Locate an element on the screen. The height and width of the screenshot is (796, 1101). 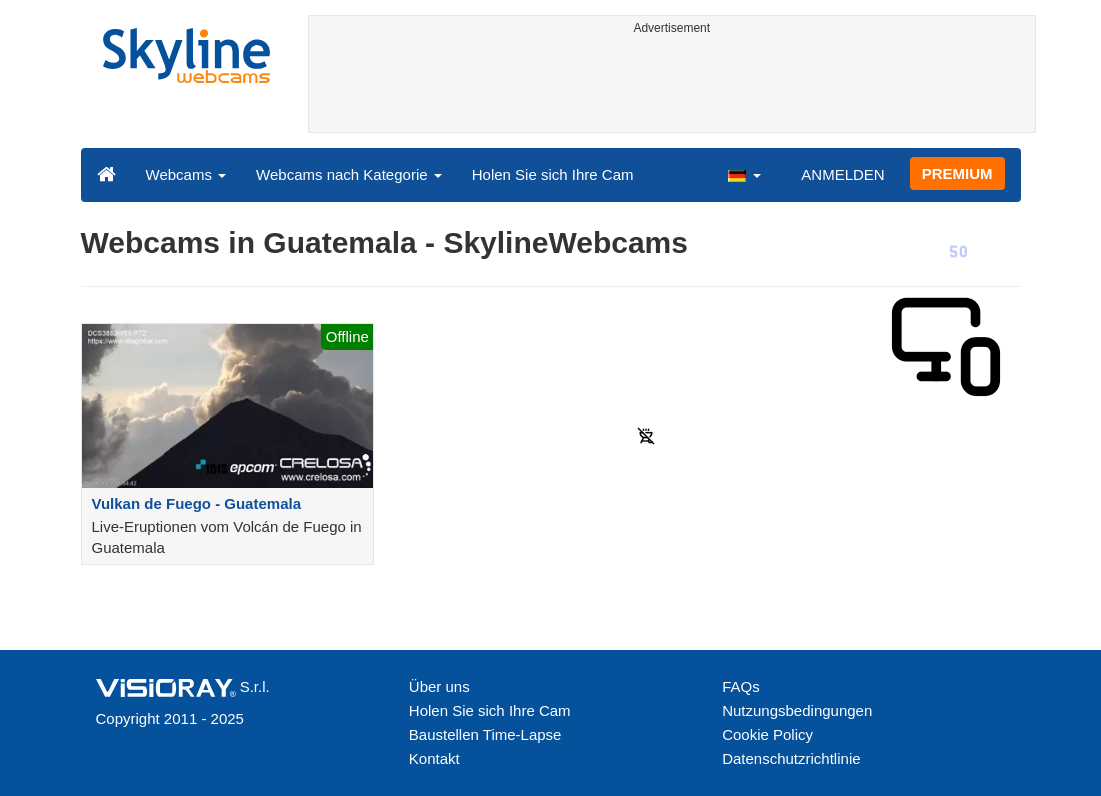
switch between desktop and mobile view is located at coordinates (946, 342).